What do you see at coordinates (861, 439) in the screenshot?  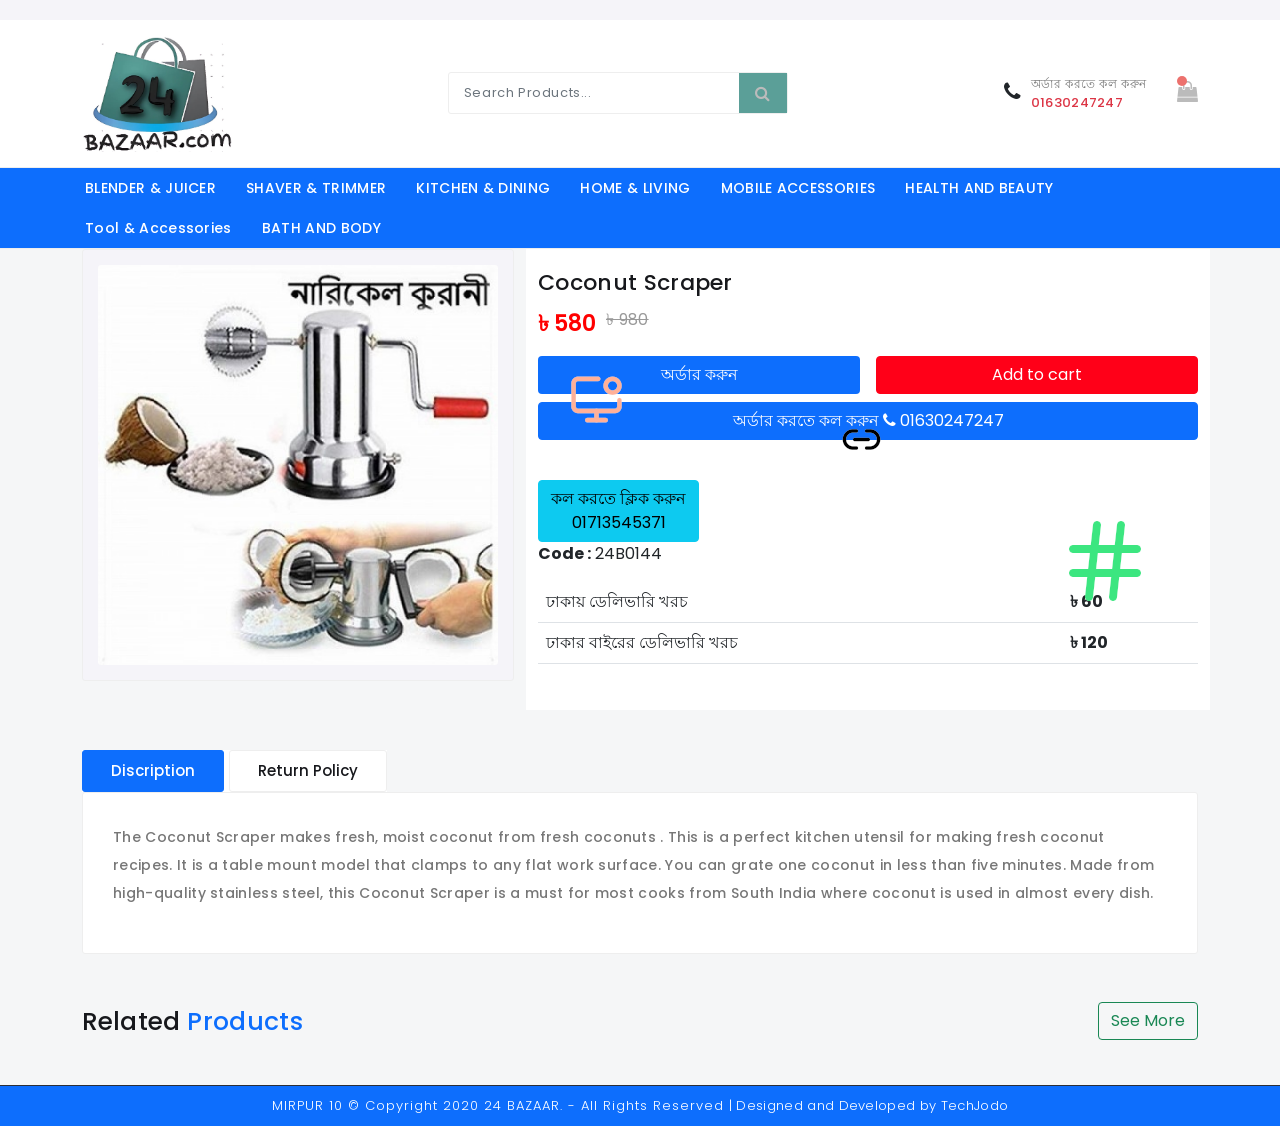 I see `copy or share a link` at bounding box center [861, 439].